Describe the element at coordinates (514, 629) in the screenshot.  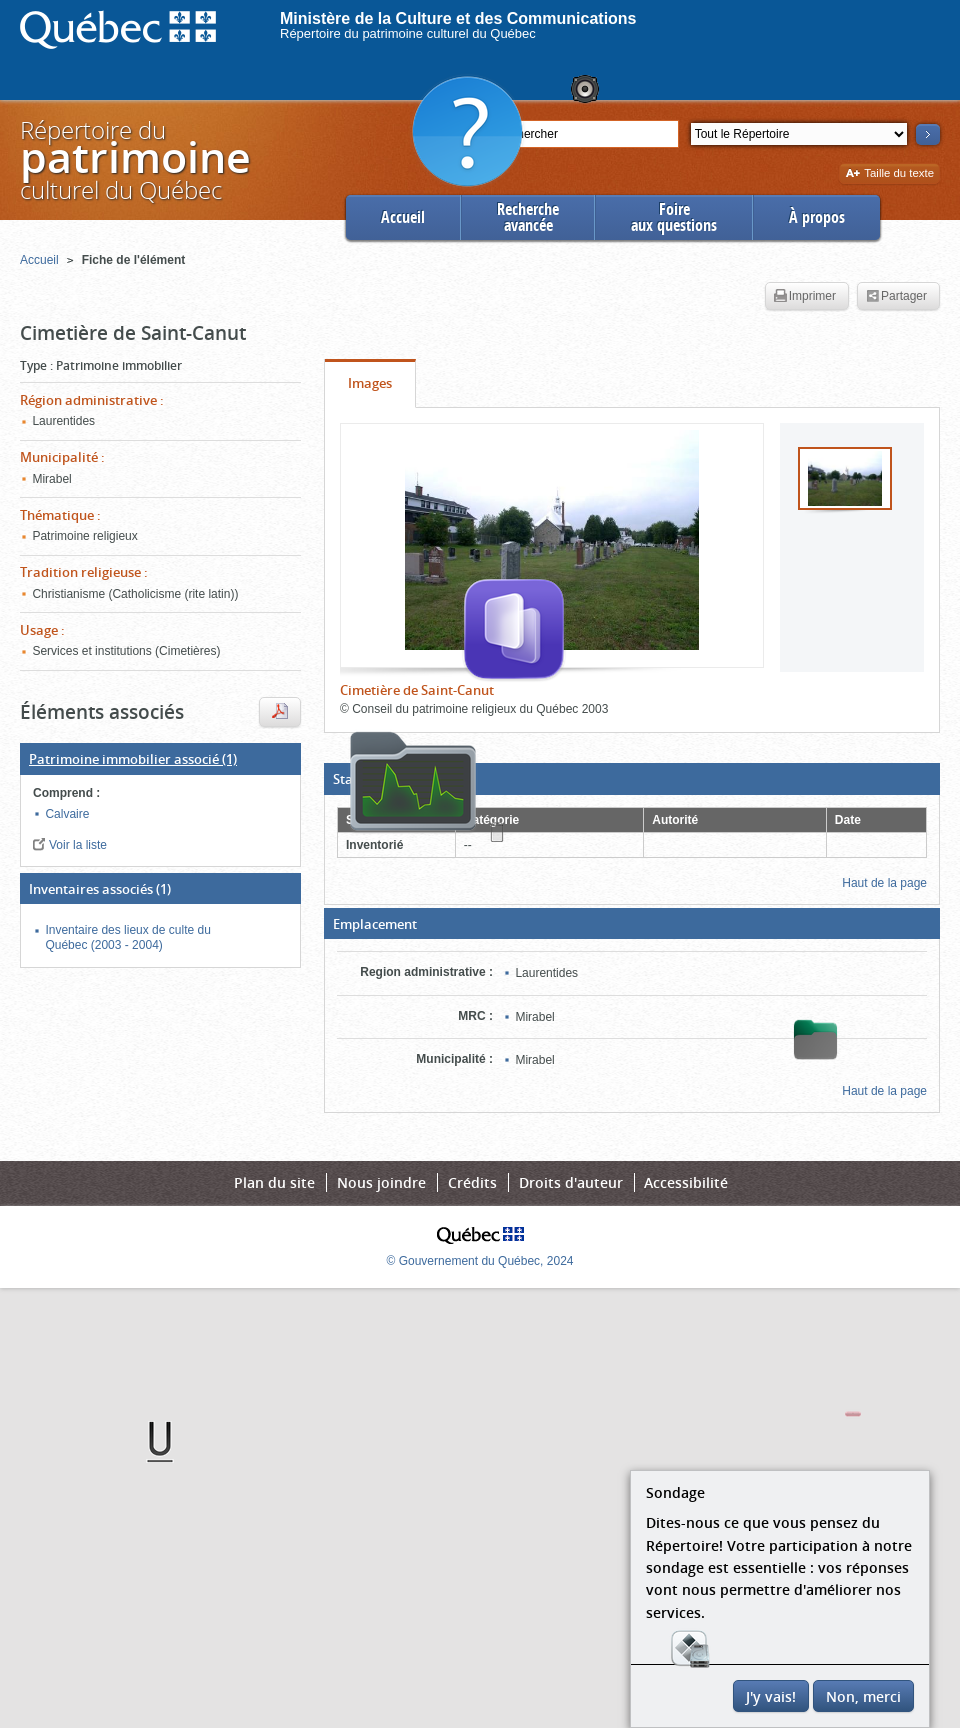
I see `open tuple for remote pair programming` at that location.